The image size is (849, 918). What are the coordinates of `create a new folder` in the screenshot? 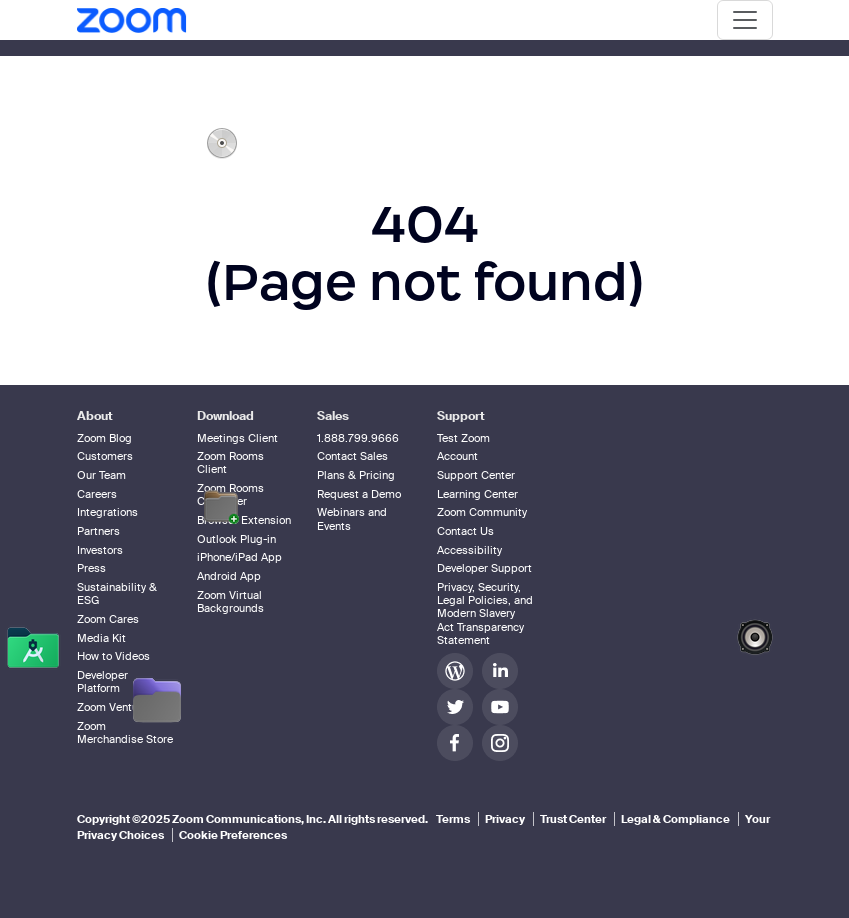 It's located at (221, 506).